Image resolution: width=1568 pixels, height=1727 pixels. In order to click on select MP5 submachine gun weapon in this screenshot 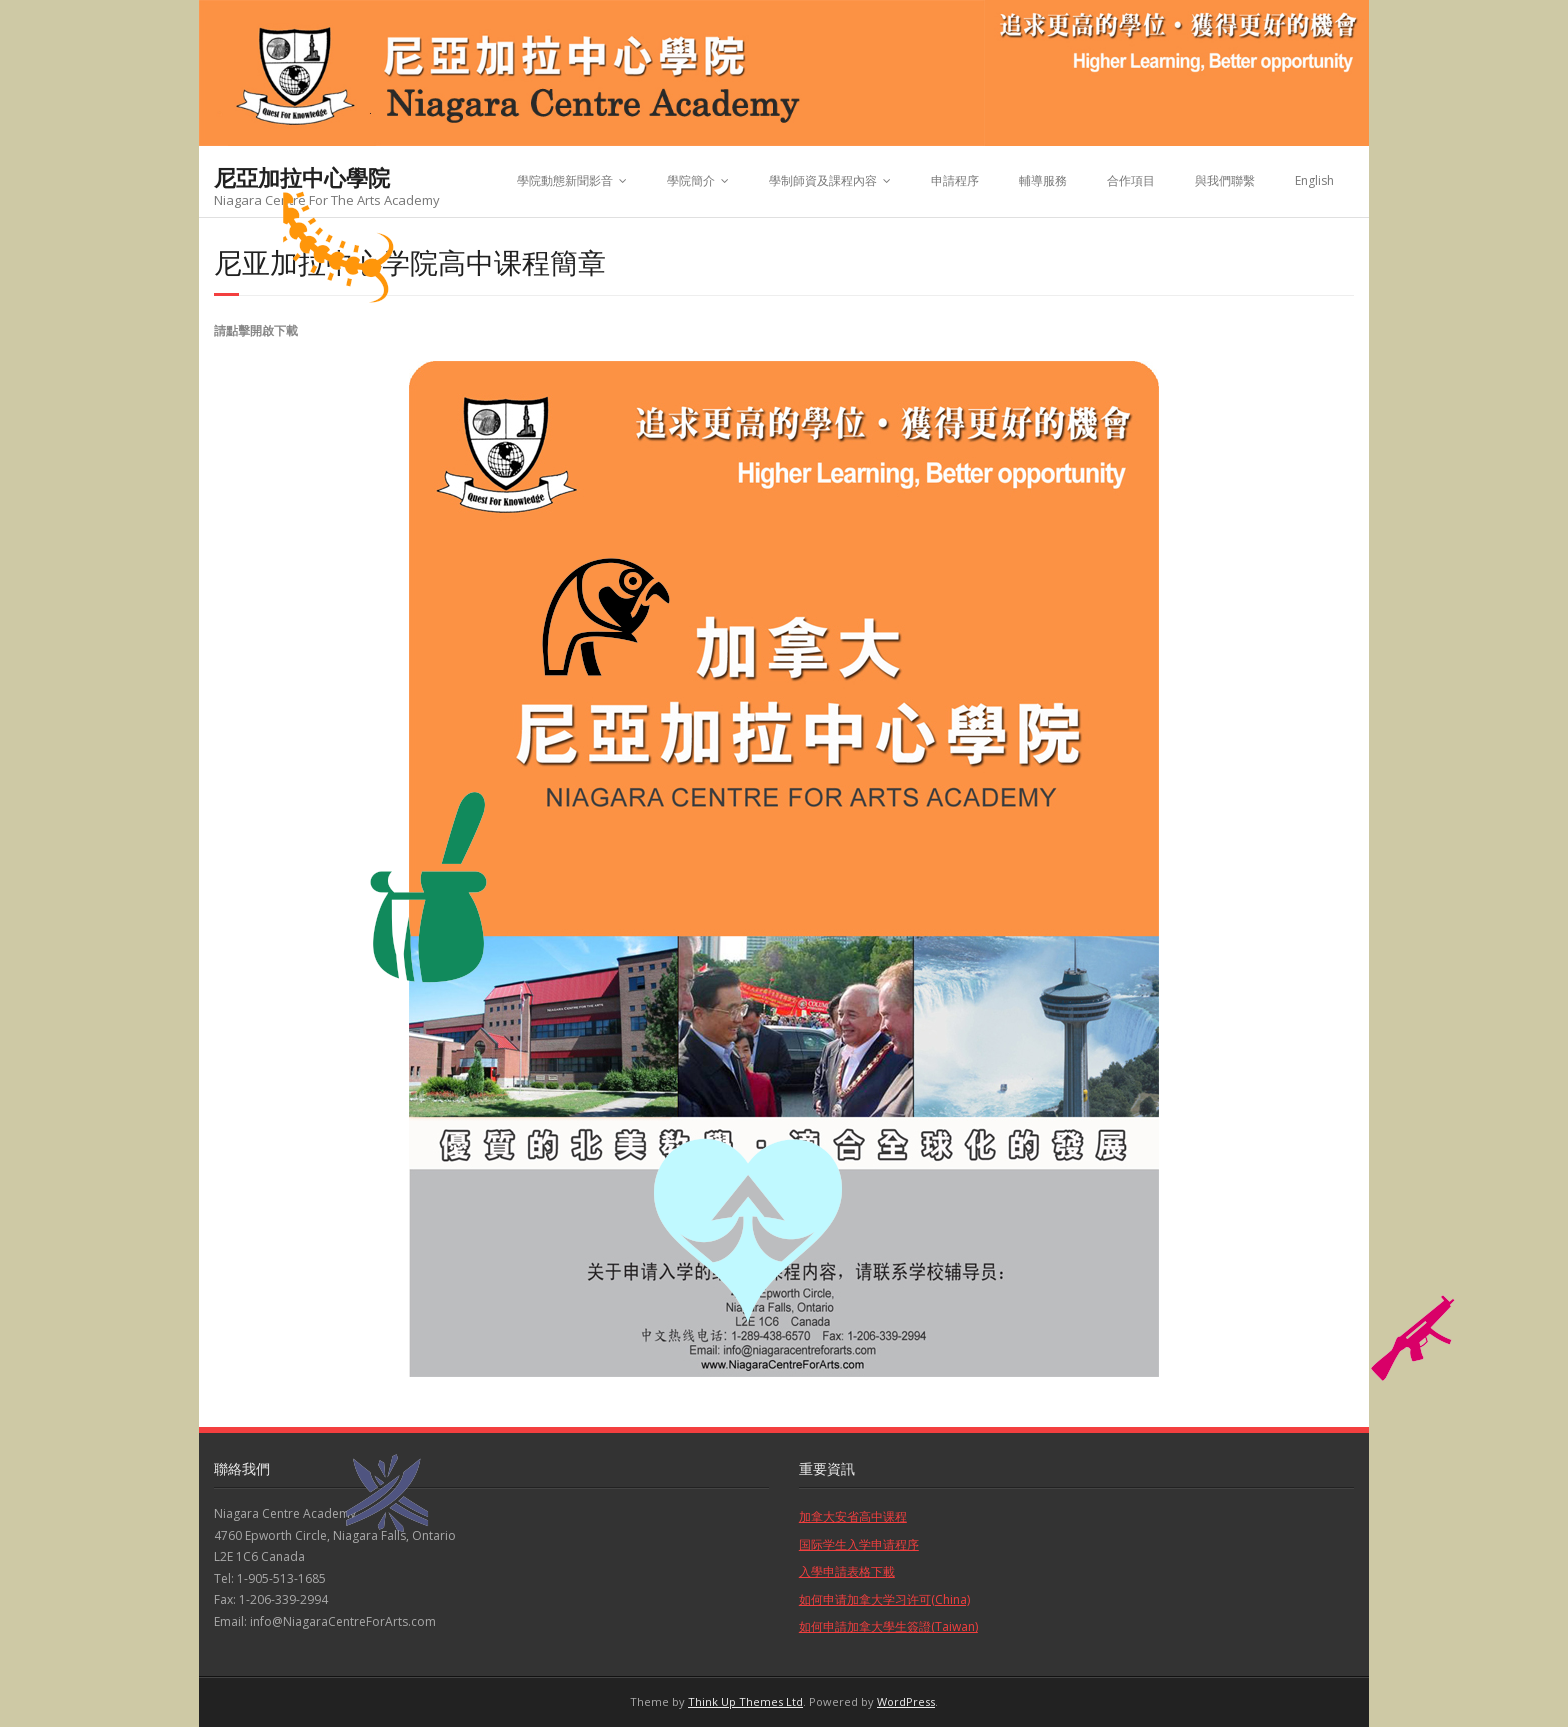, I will do `click(1412, 1338)`.